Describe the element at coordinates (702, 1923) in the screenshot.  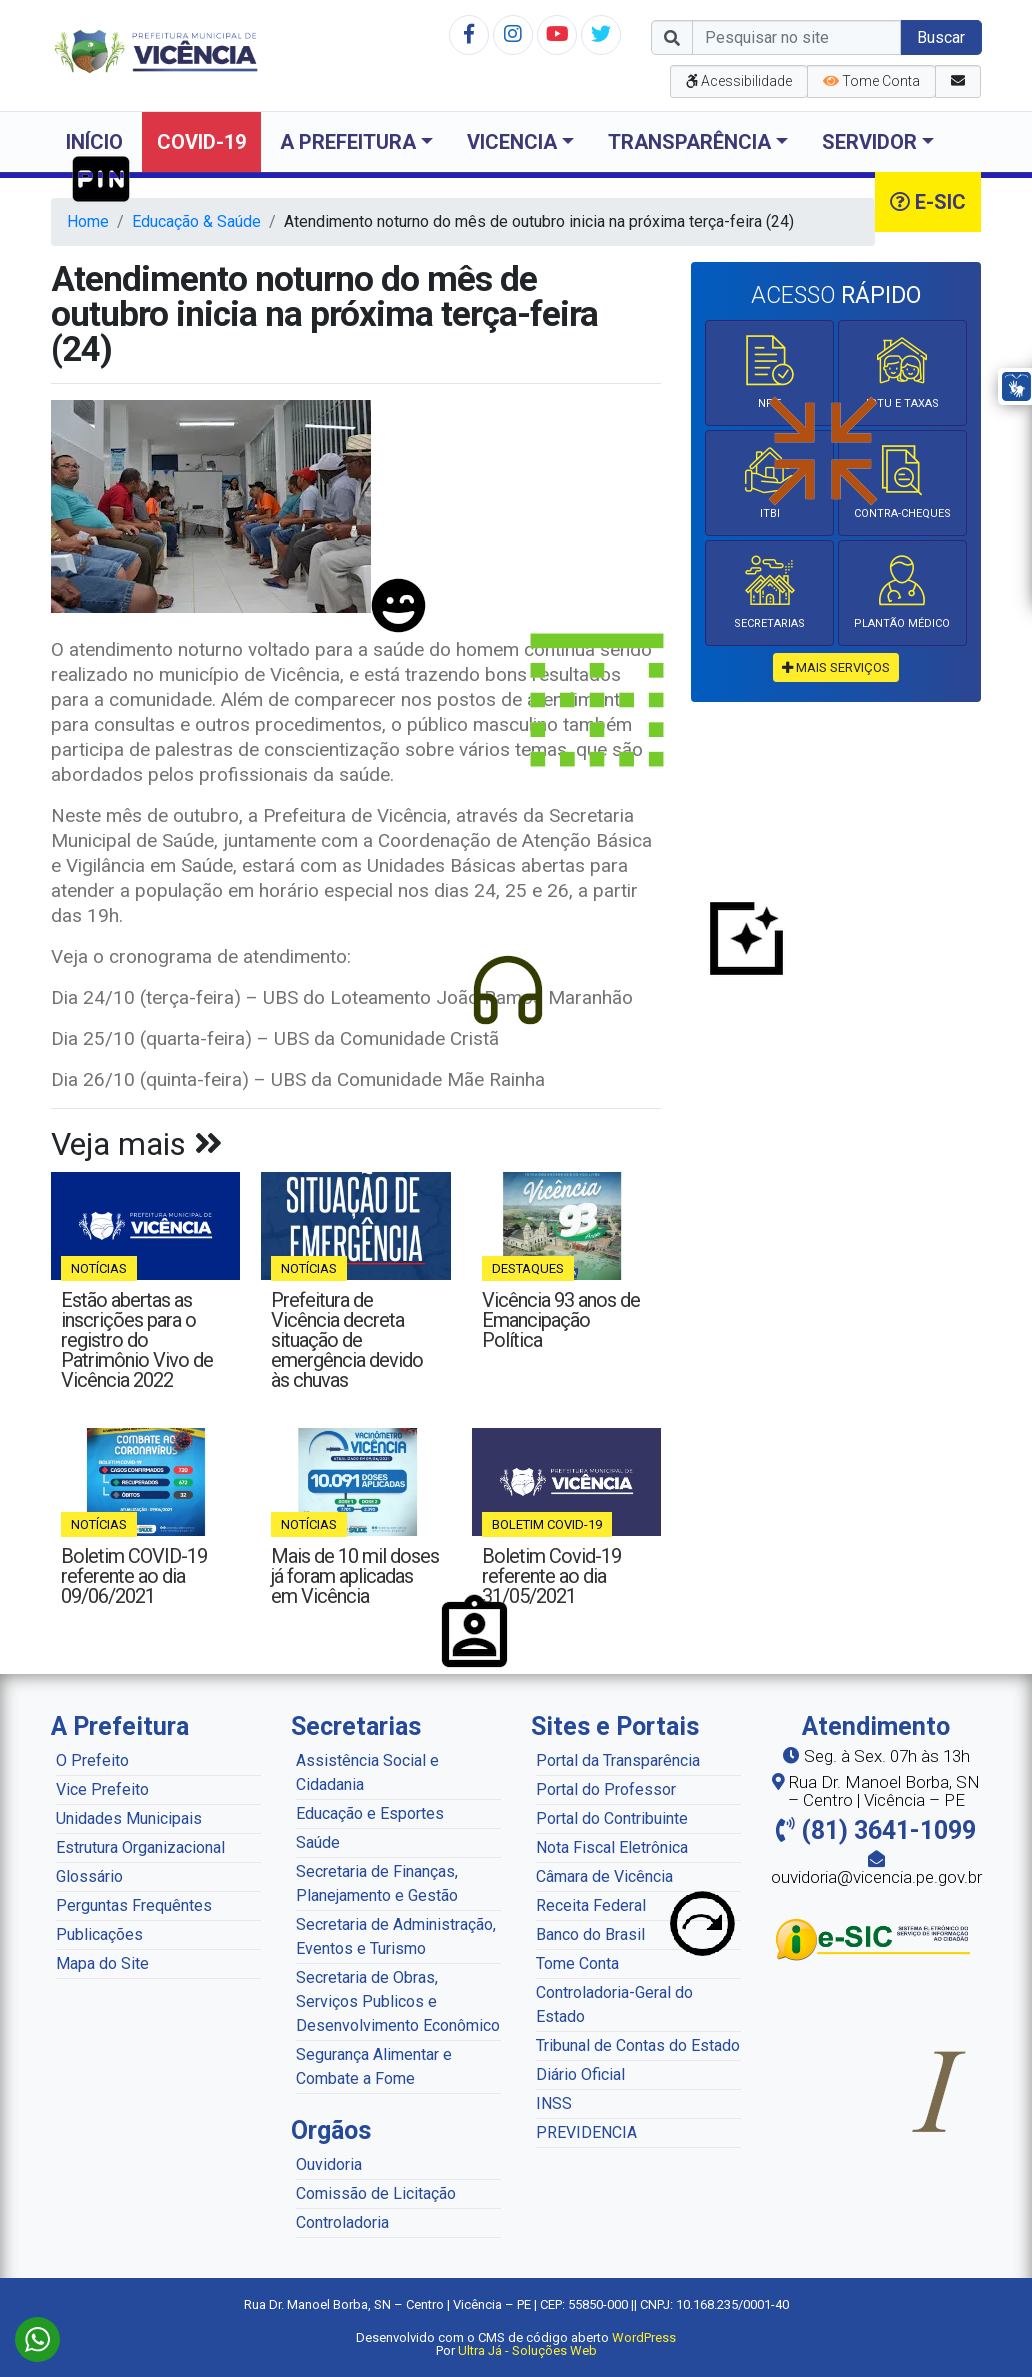
I see `skip to next scheduled item` at that location.